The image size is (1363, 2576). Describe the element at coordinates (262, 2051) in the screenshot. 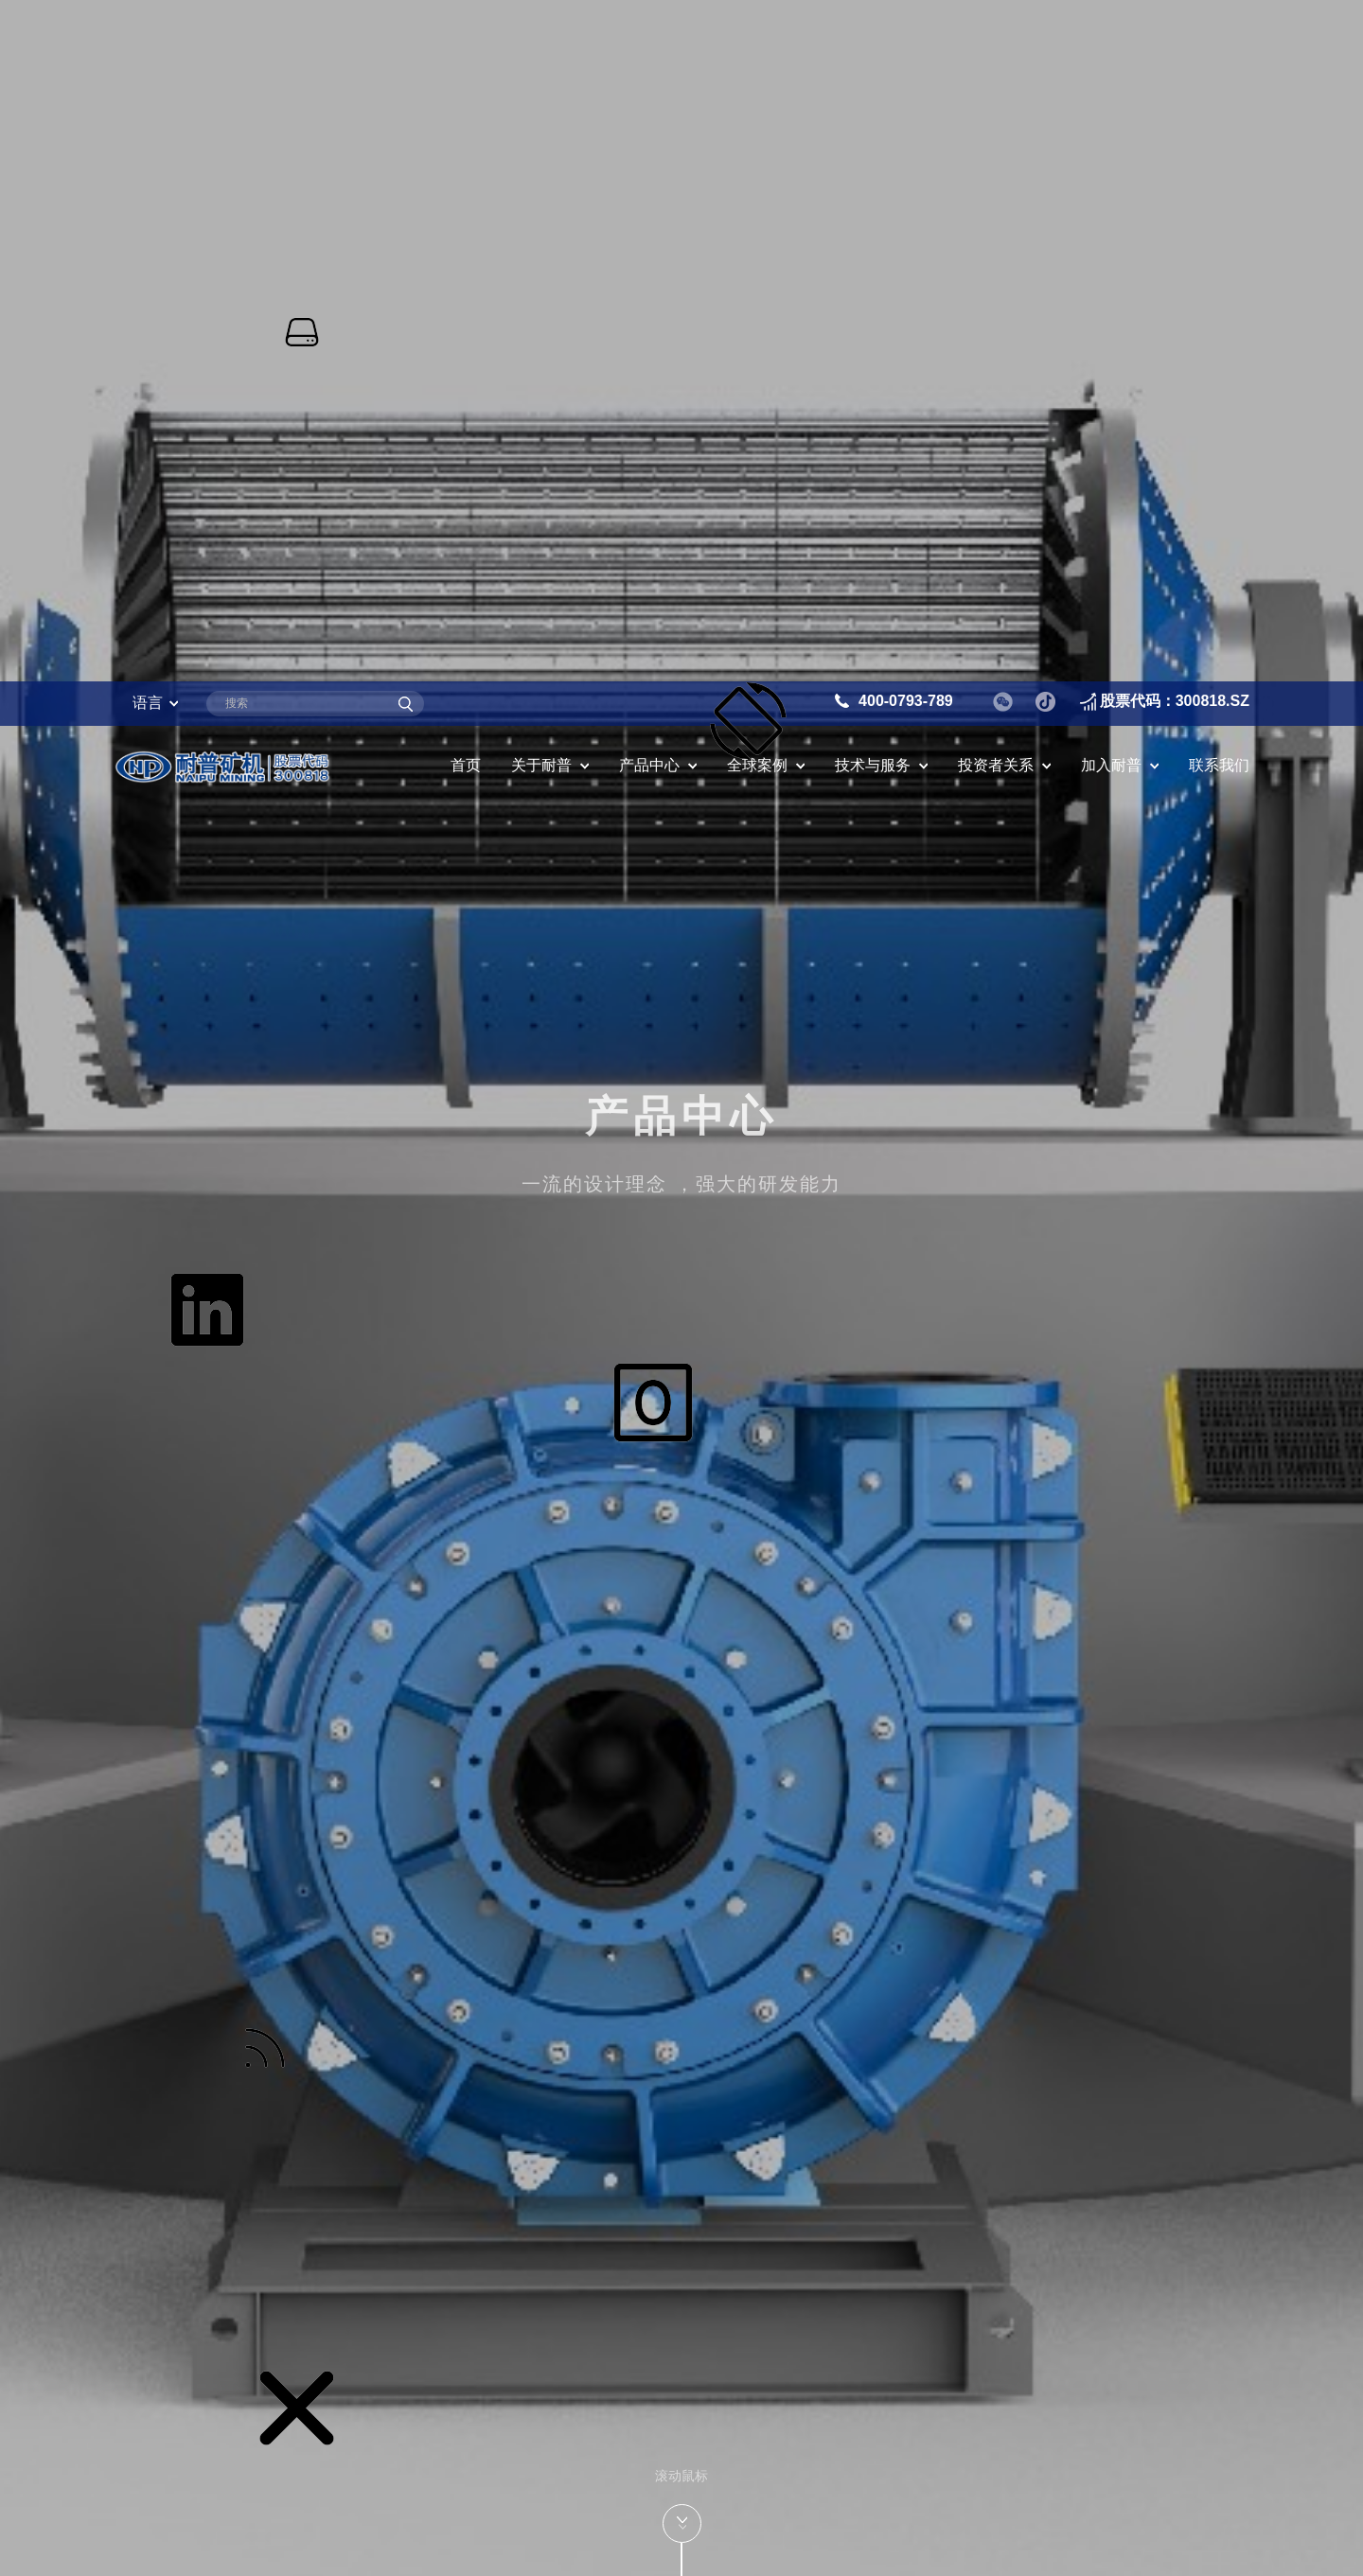

I see `subscribe to RSS feed` at that location.